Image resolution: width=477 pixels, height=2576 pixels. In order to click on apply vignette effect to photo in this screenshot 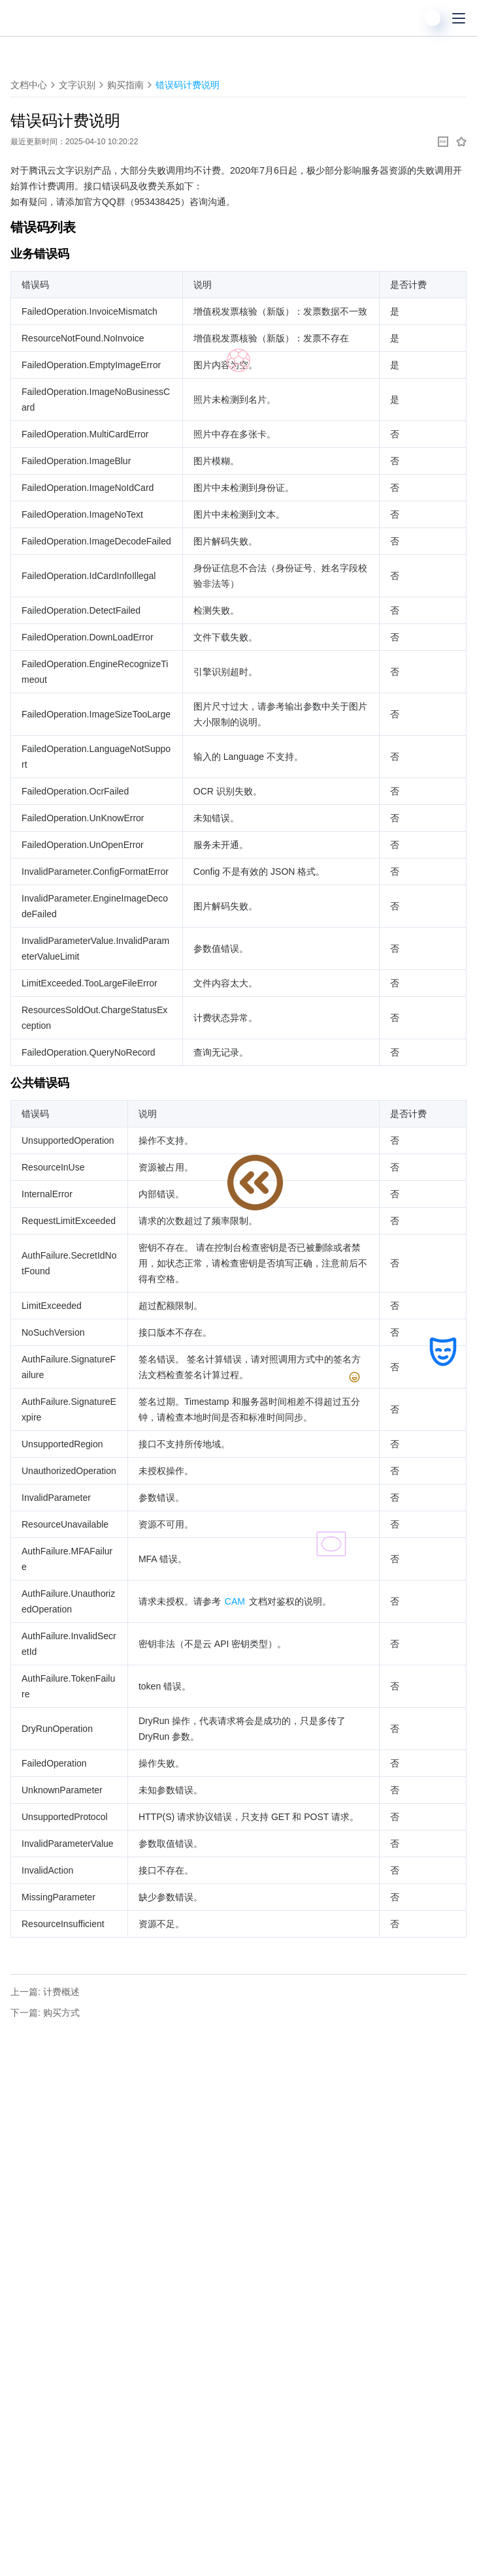, I will do `click(331, 1544)`.